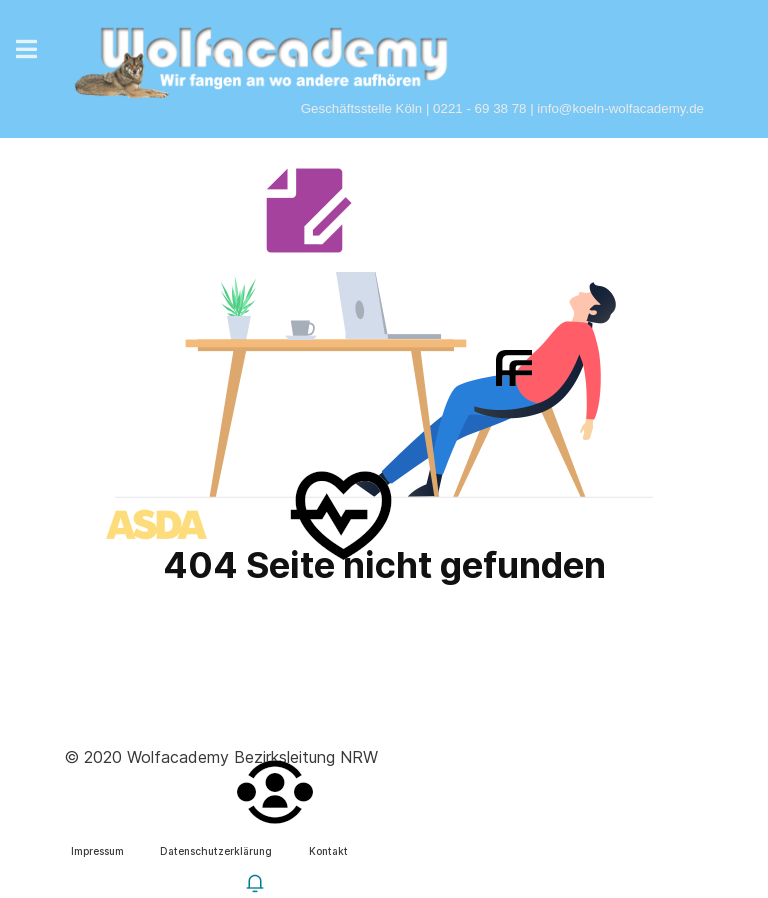 Image resolution: width=768 pixels, height=898 pixels. Describe the element at coordinates (275, 792) in the screenshot. I see `view community members` at that location.